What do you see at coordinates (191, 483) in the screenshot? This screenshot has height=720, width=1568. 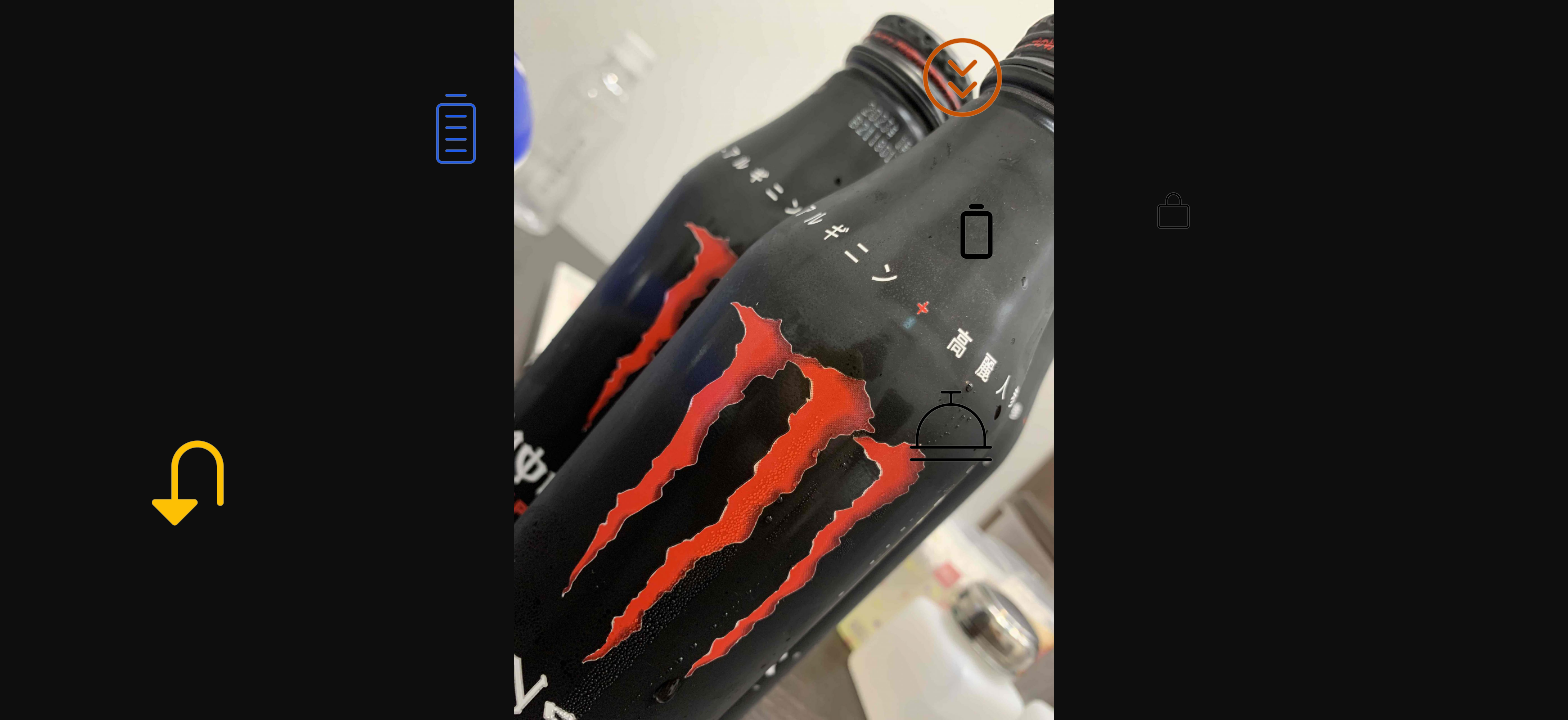 I see `undo or reverse previous action` at bounding box center [191, 483].